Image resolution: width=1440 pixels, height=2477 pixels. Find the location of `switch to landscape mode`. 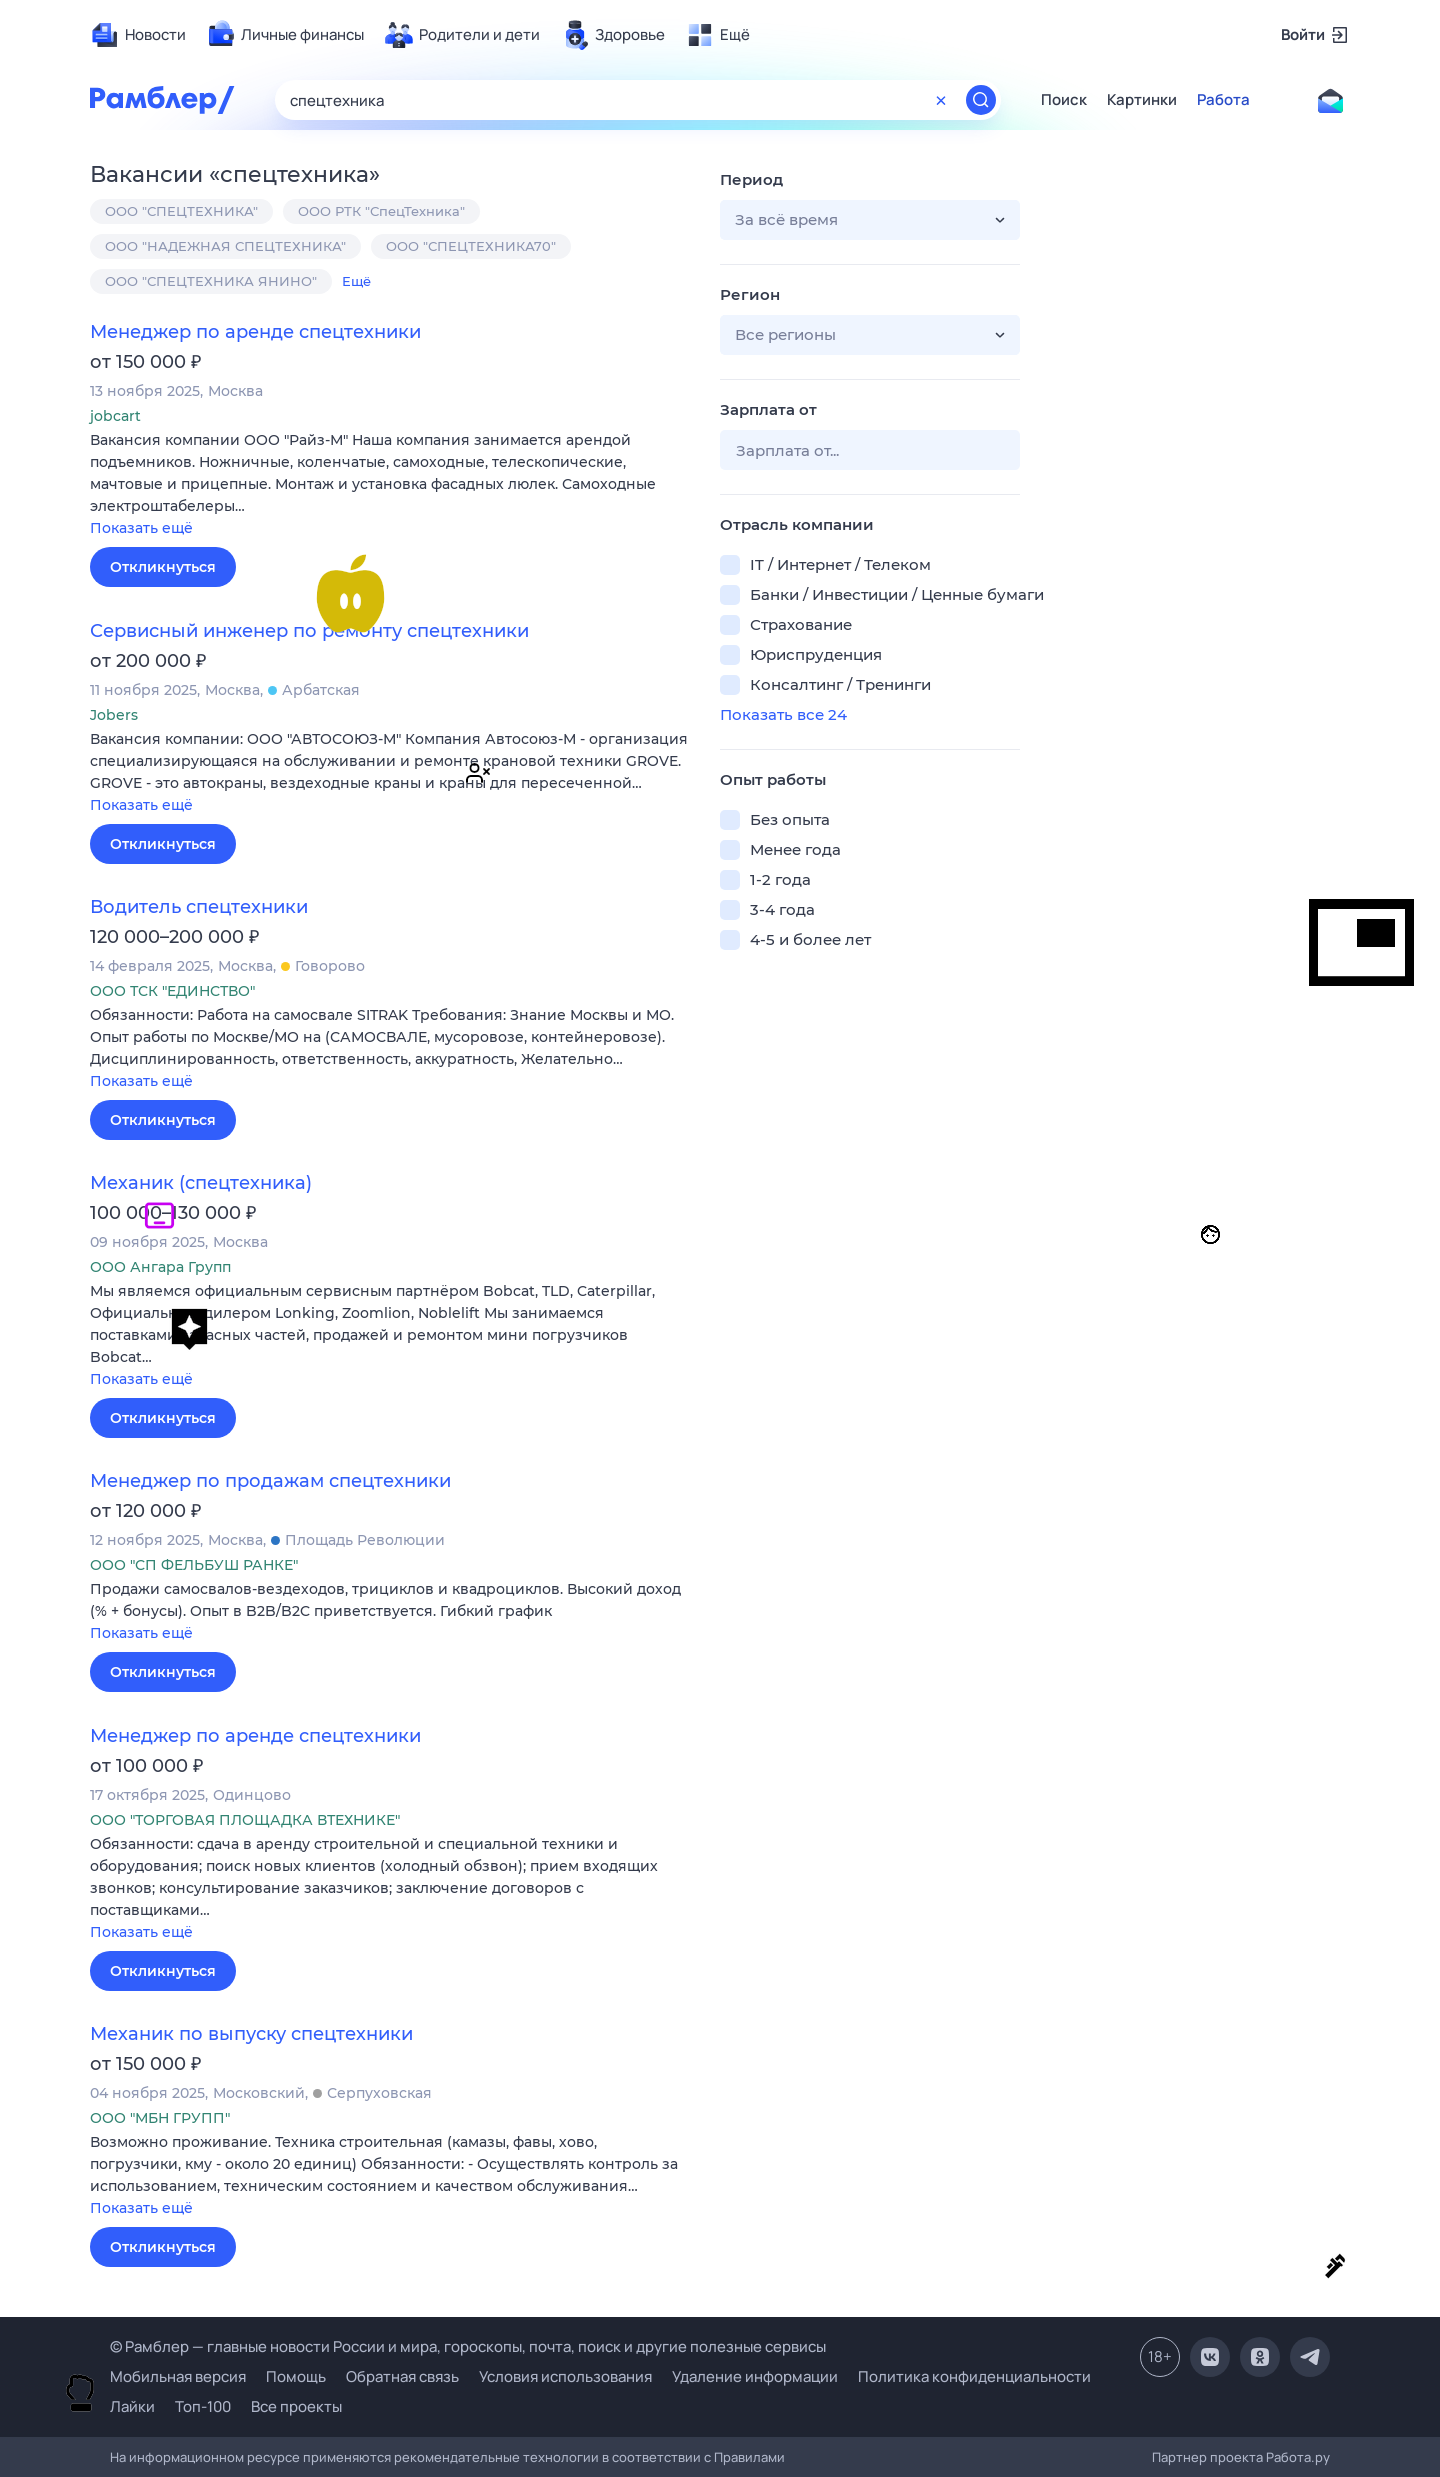

switch to landscape mode is located at coordinates (159, 1215).